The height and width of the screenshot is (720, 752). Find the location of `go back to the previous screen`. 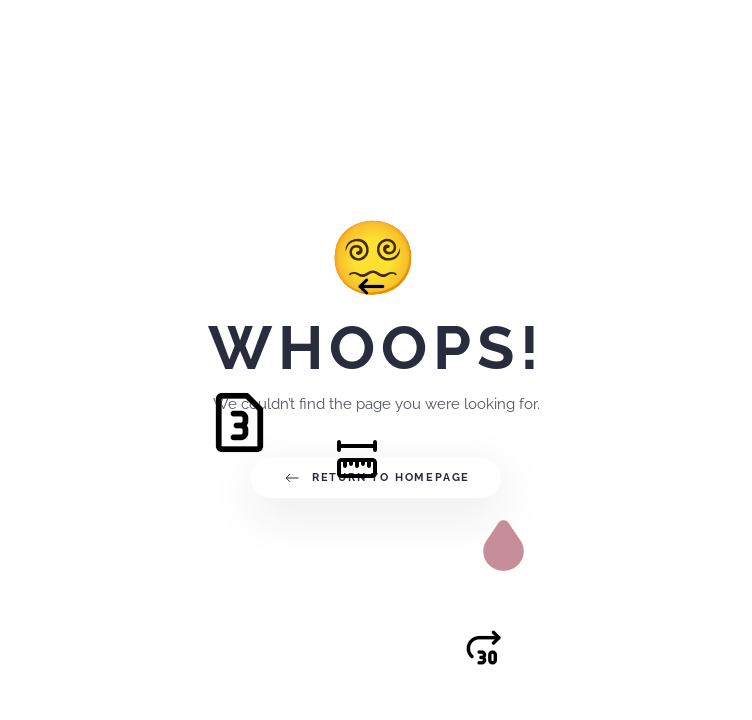

go back to the previous screen is located at coordinates (371, 286).